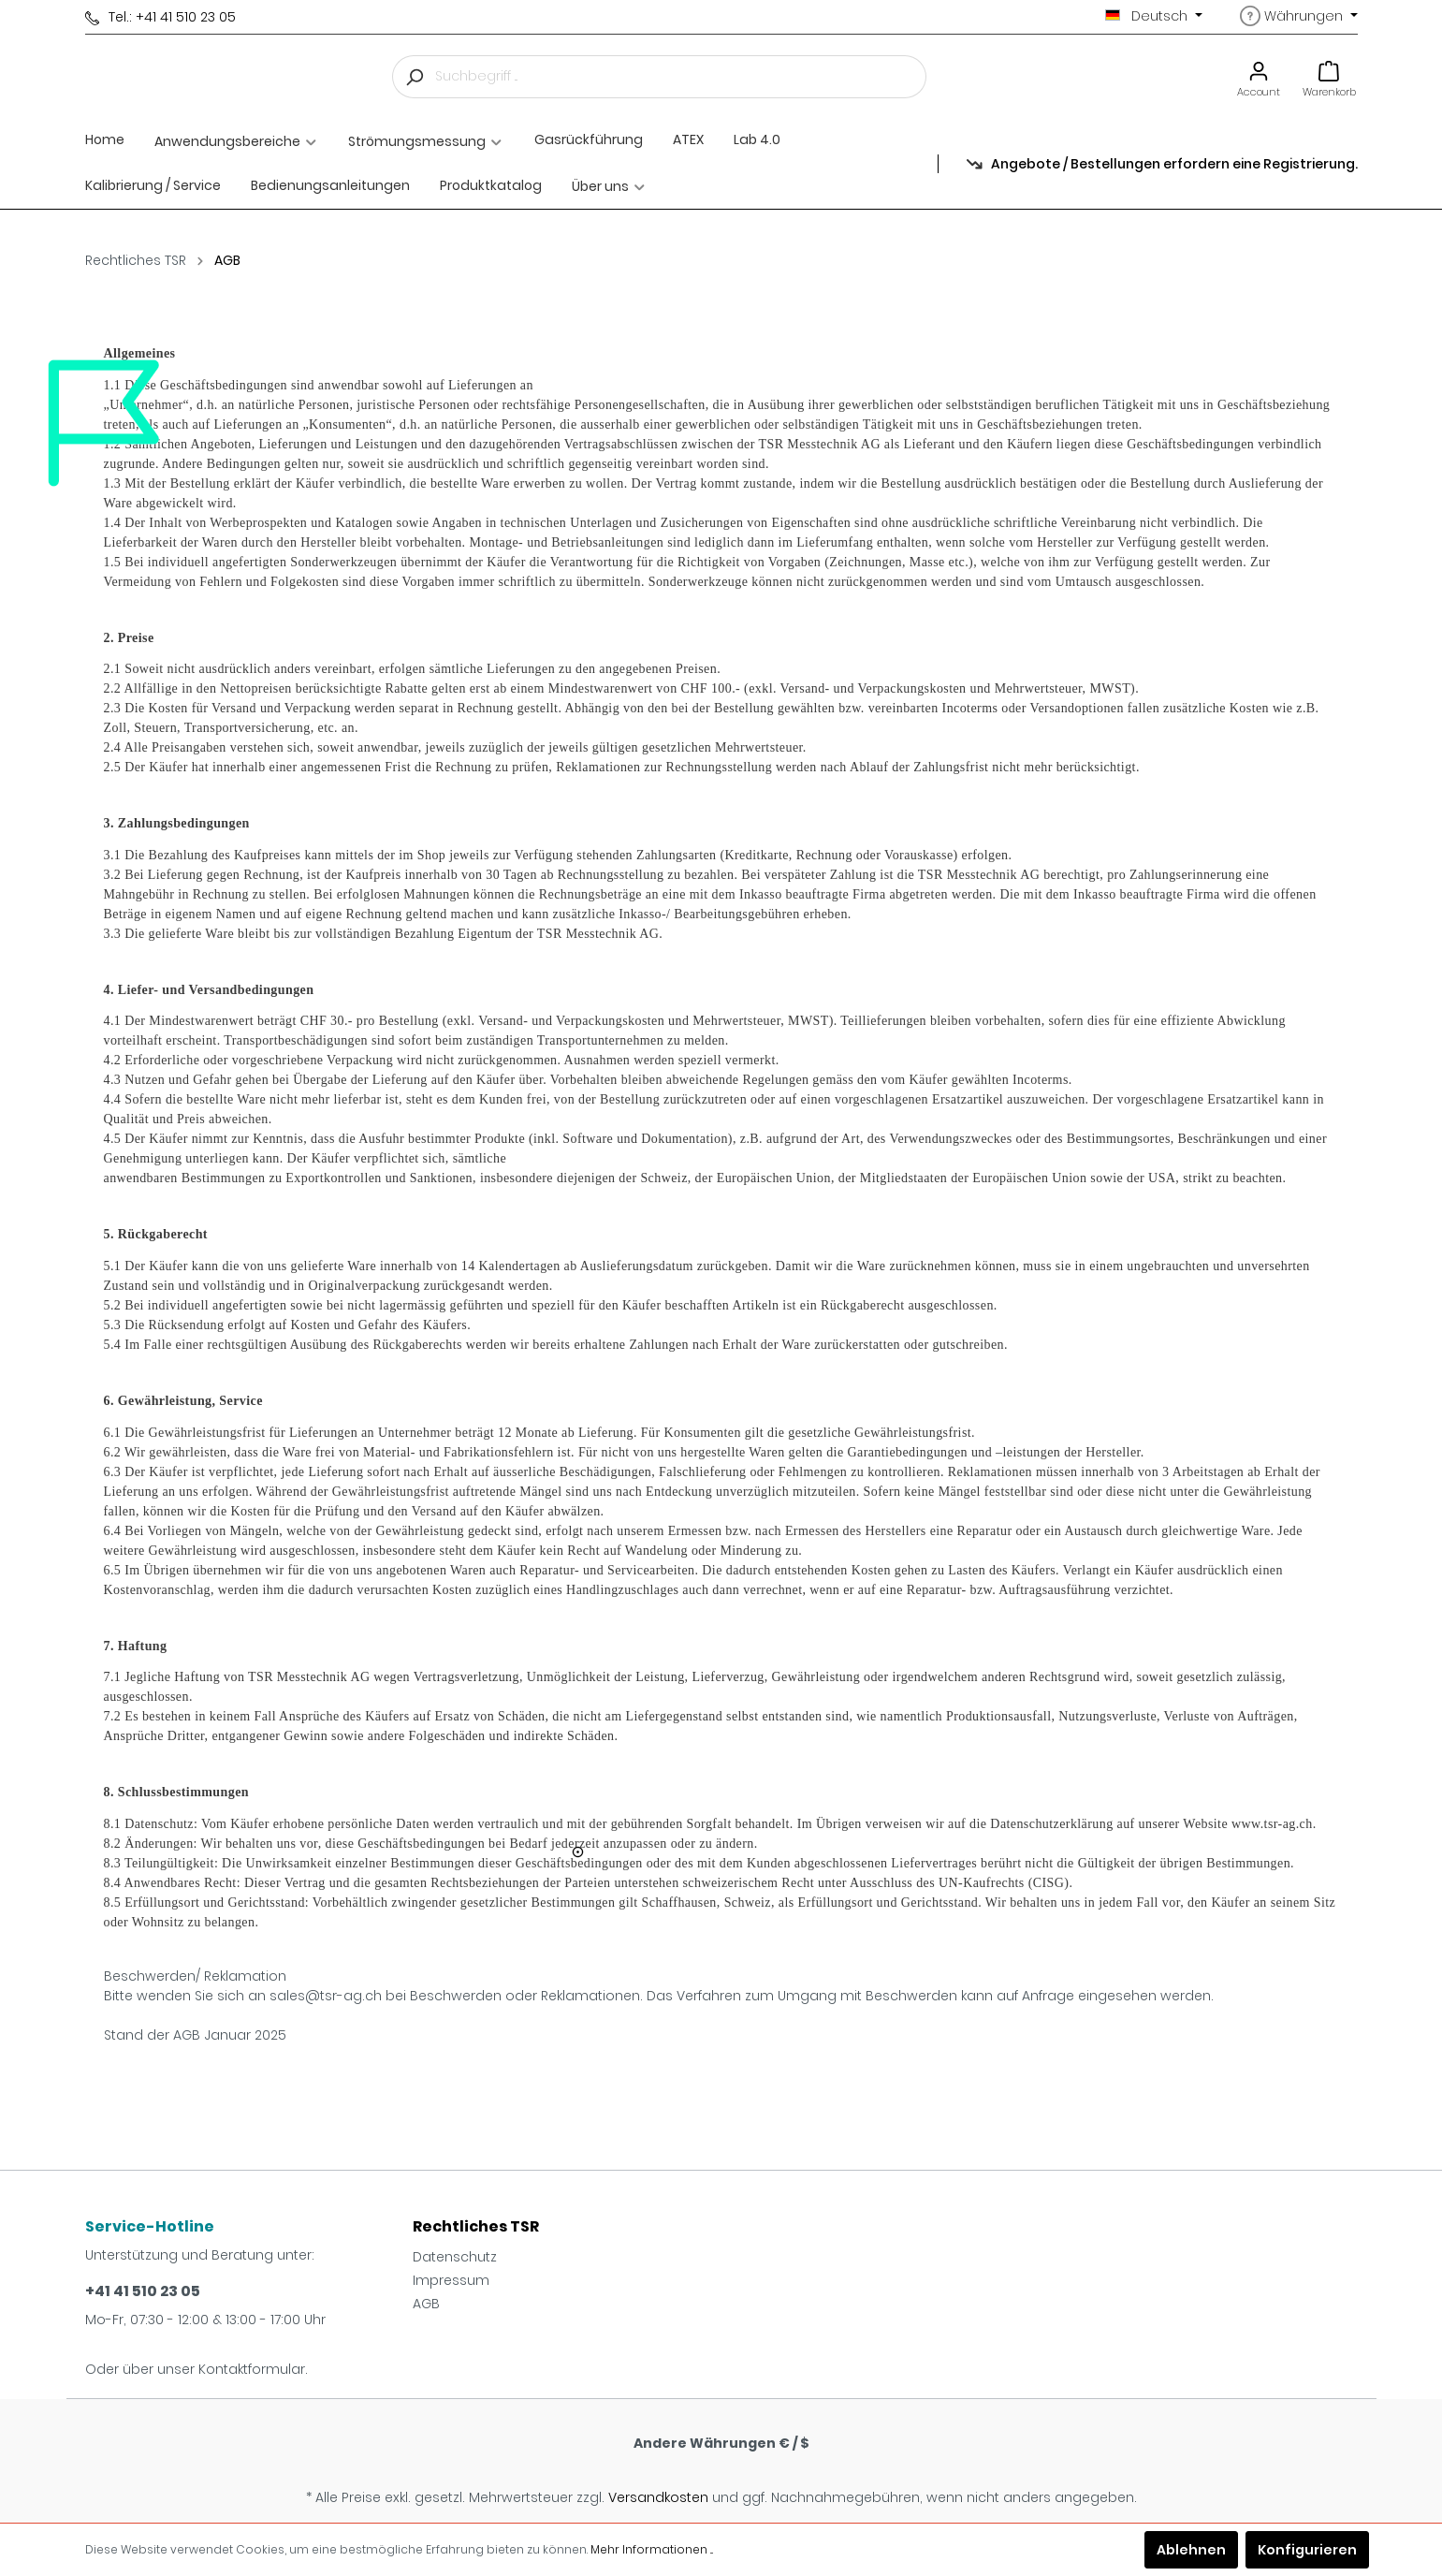  Describe the element at coordinates (101, 423) in the screenshot. I see `flag an item for review or attention` at that location.